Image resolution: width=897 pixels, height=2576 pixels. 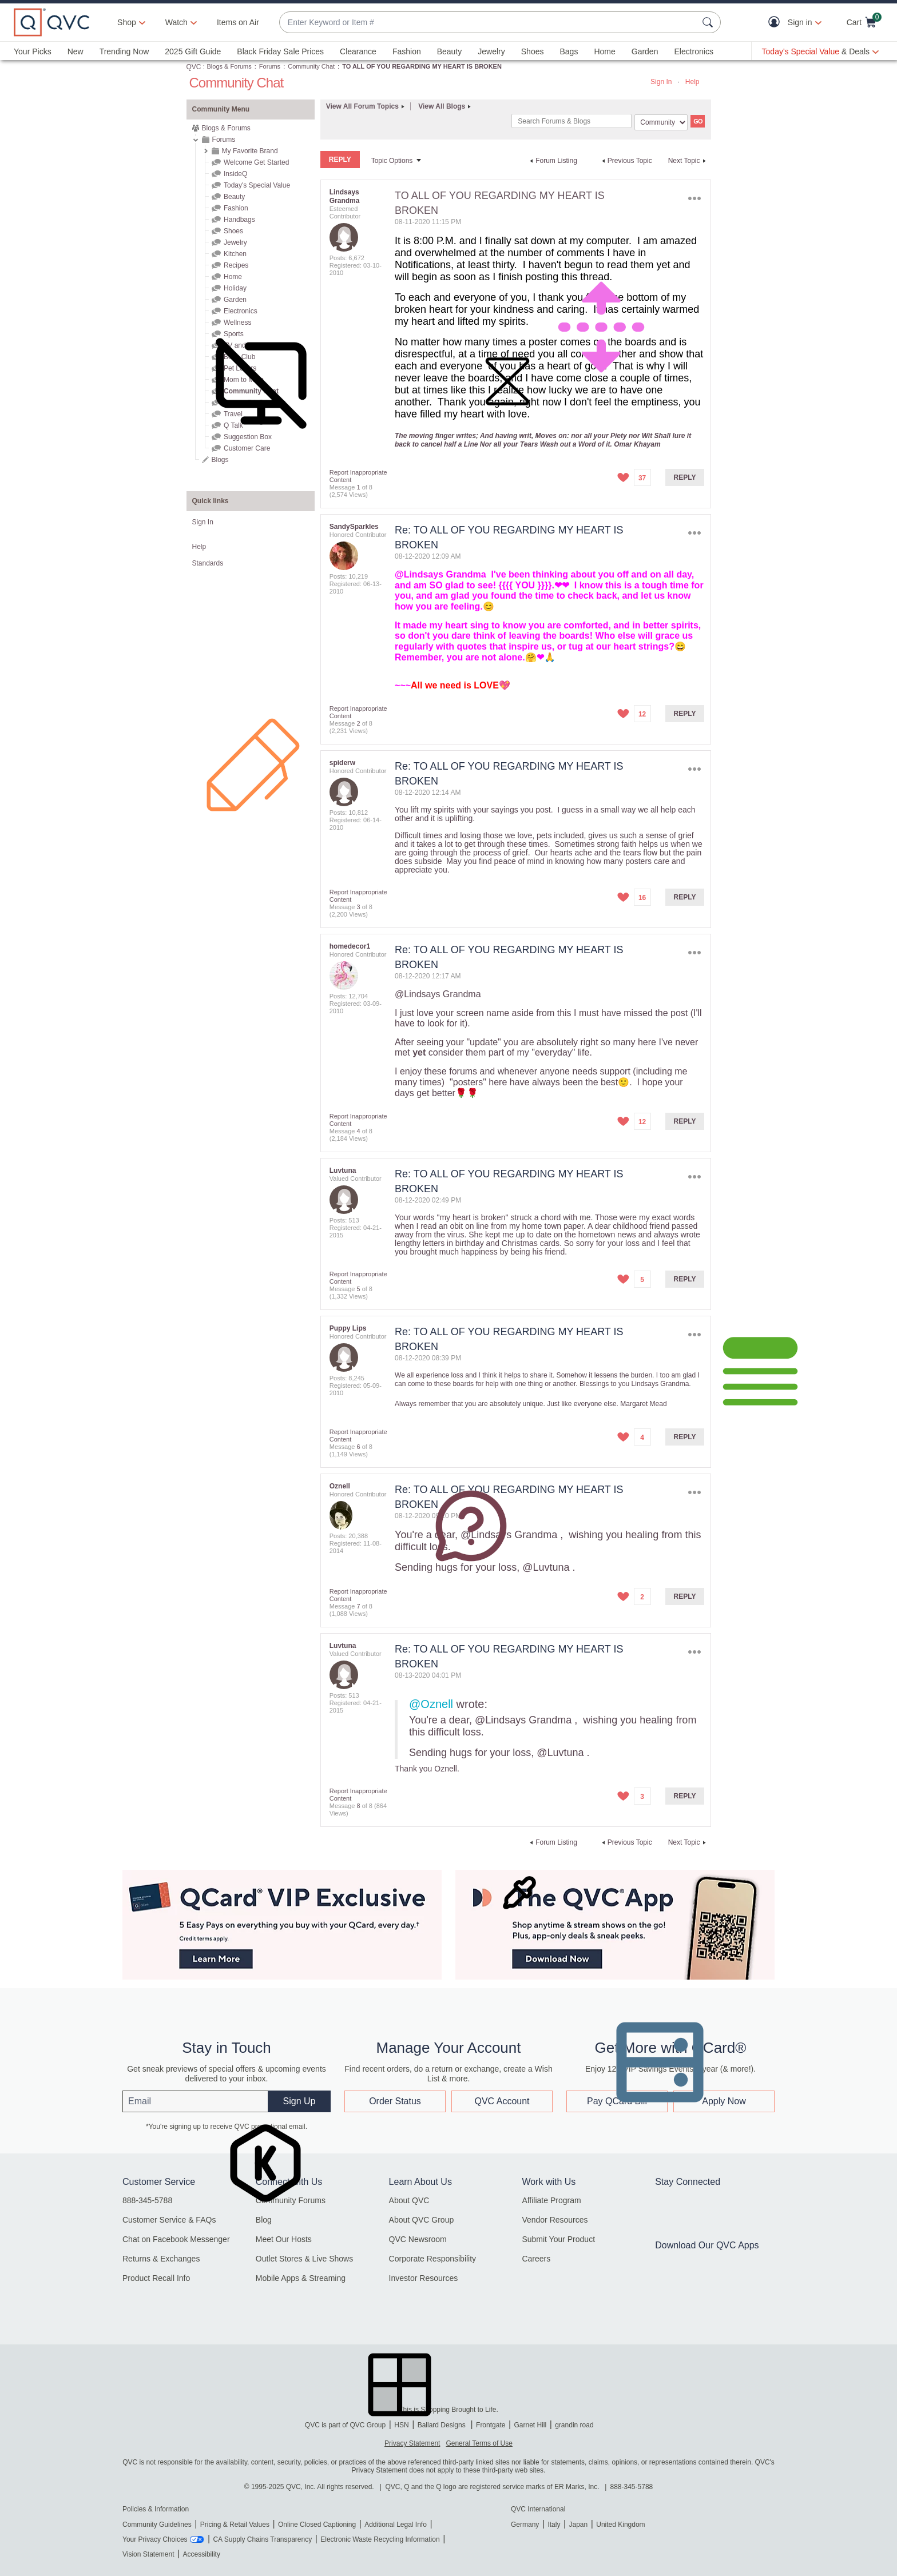 What do you see at coordinates (760, 1371) in the screenshot?
I see `view queue or playlist` at bounding box center [760, 1371].